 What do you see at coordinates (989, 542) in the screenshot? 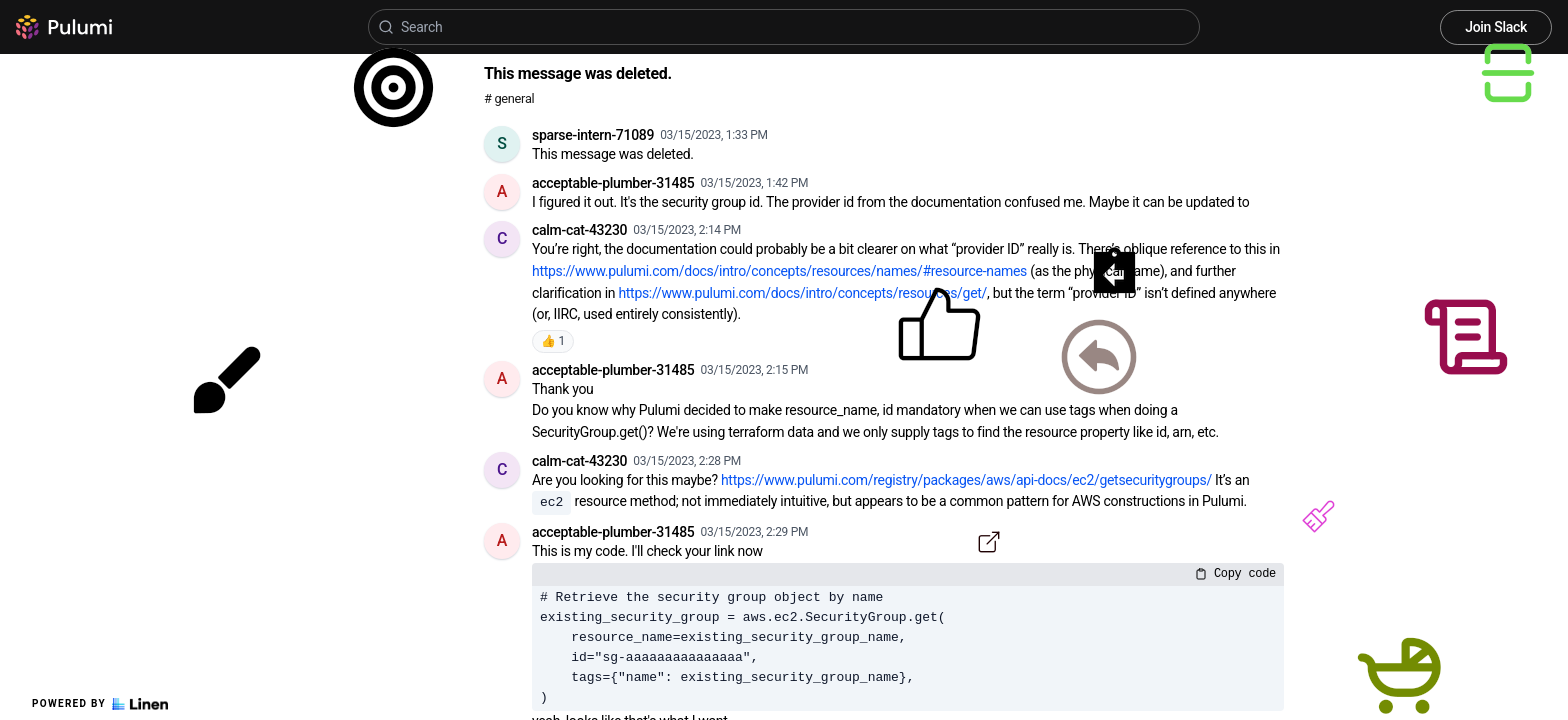
I see `open link in new window` at bounding box center [989, 542].